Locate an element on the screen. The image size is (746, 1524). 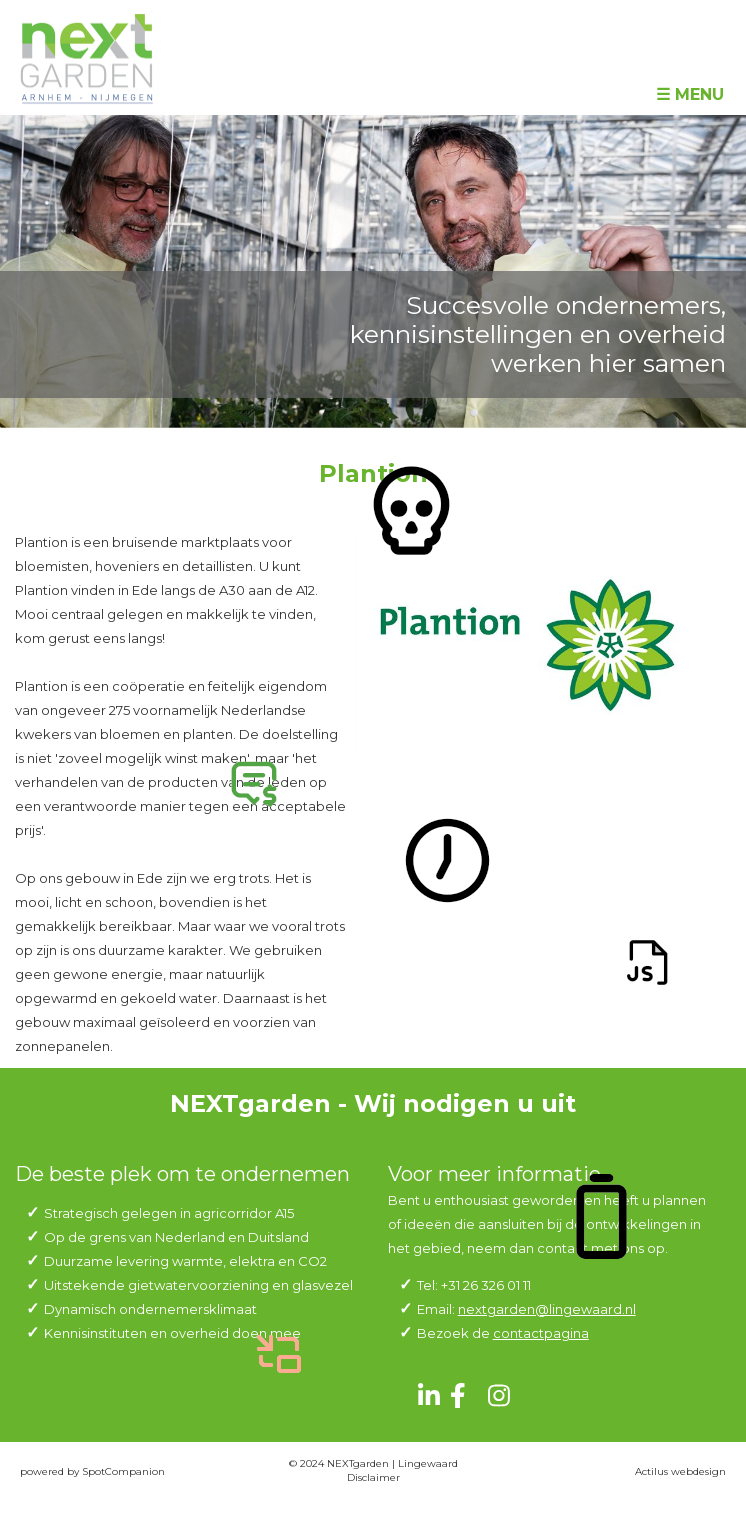
javascript file is located at coordinates (648, 962).